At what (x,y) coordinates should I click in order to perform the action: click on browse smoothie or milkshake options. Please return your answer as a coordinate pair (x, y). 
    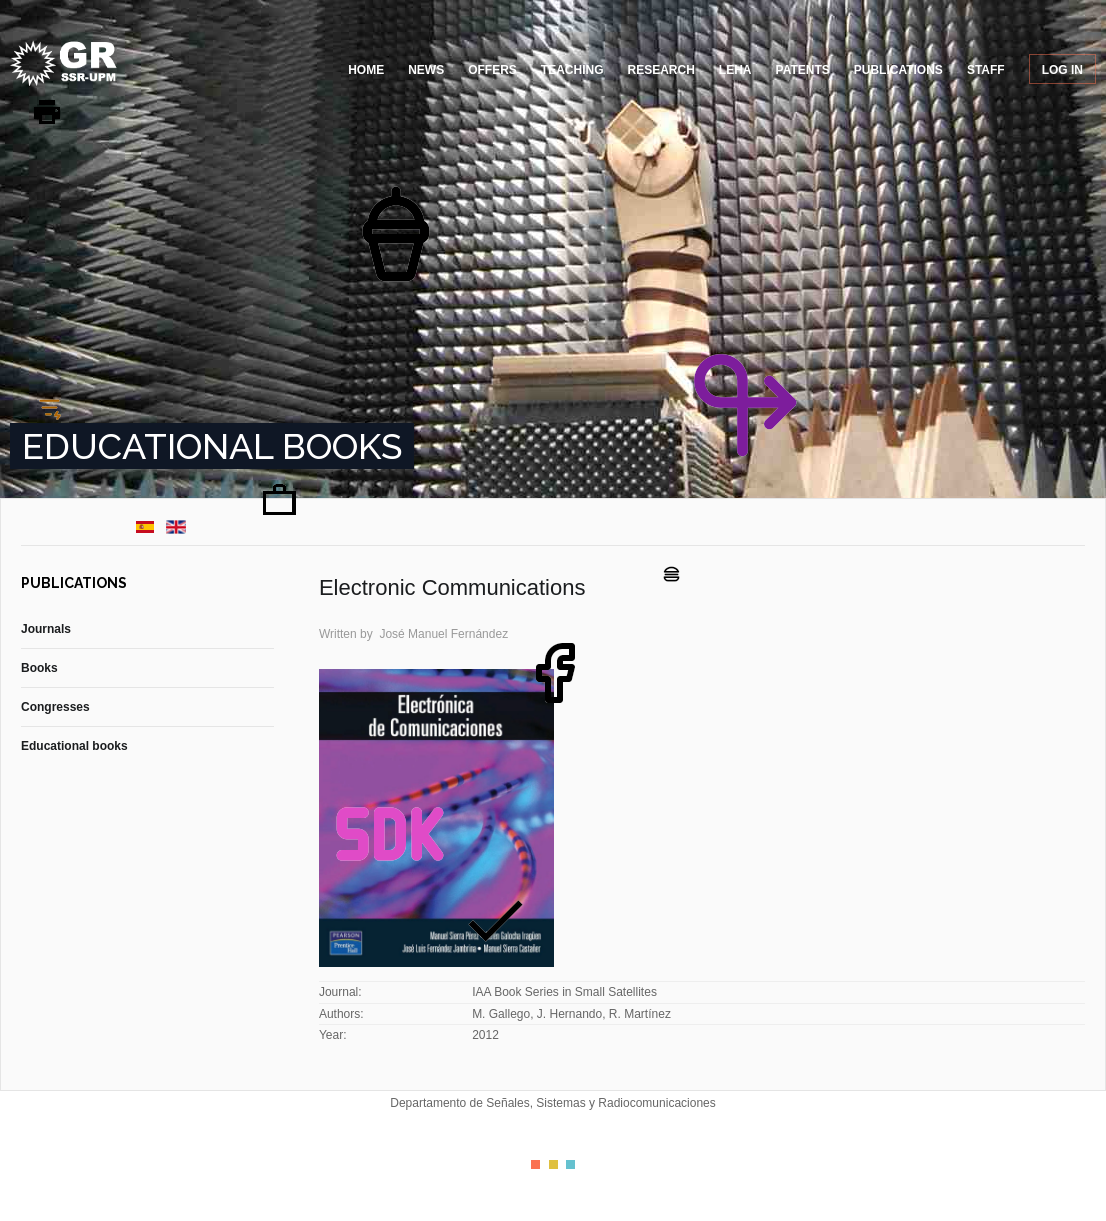
    Looking at the image, I should click on (396, 234).